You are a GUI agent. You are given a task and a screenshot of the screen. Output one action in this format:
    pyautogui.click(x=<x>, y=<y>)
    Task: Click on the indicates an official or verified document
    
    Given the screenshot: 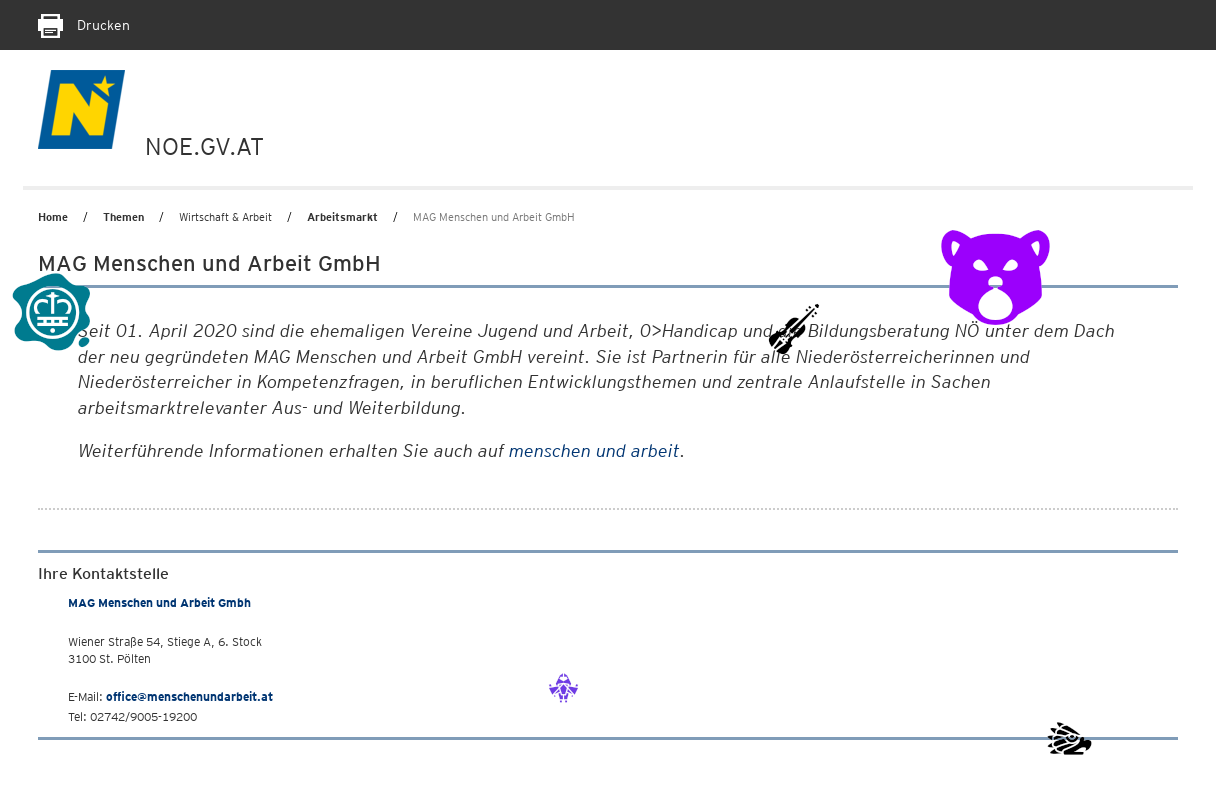 What is the action you would take?
    pyautogui.click(x=51, y=311)
    